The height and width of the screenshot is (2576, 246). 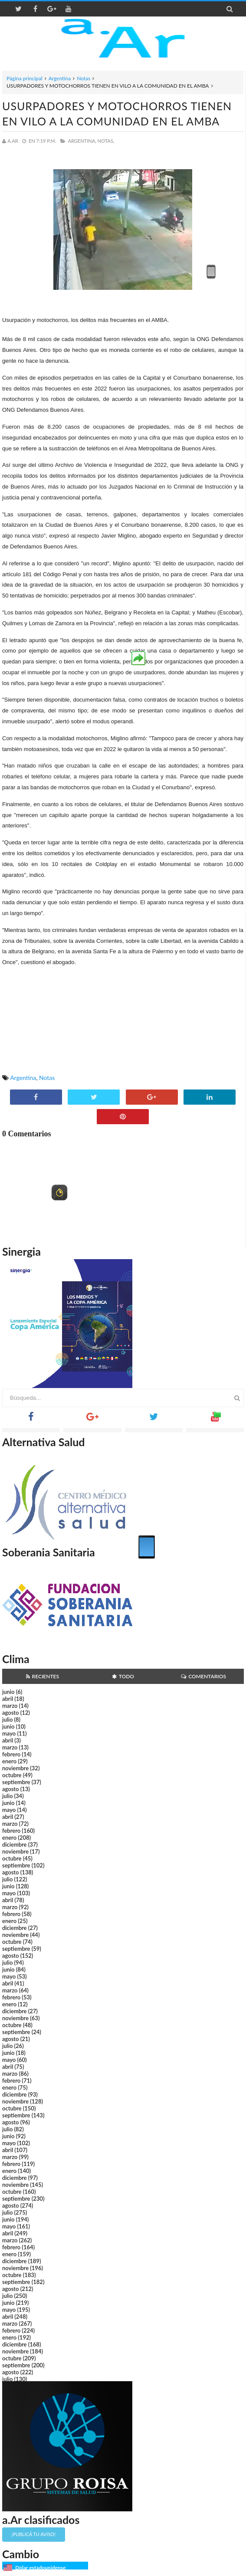 I want to click on indicates a connected iPad with cellular capability, so click(x=147, y=1547).